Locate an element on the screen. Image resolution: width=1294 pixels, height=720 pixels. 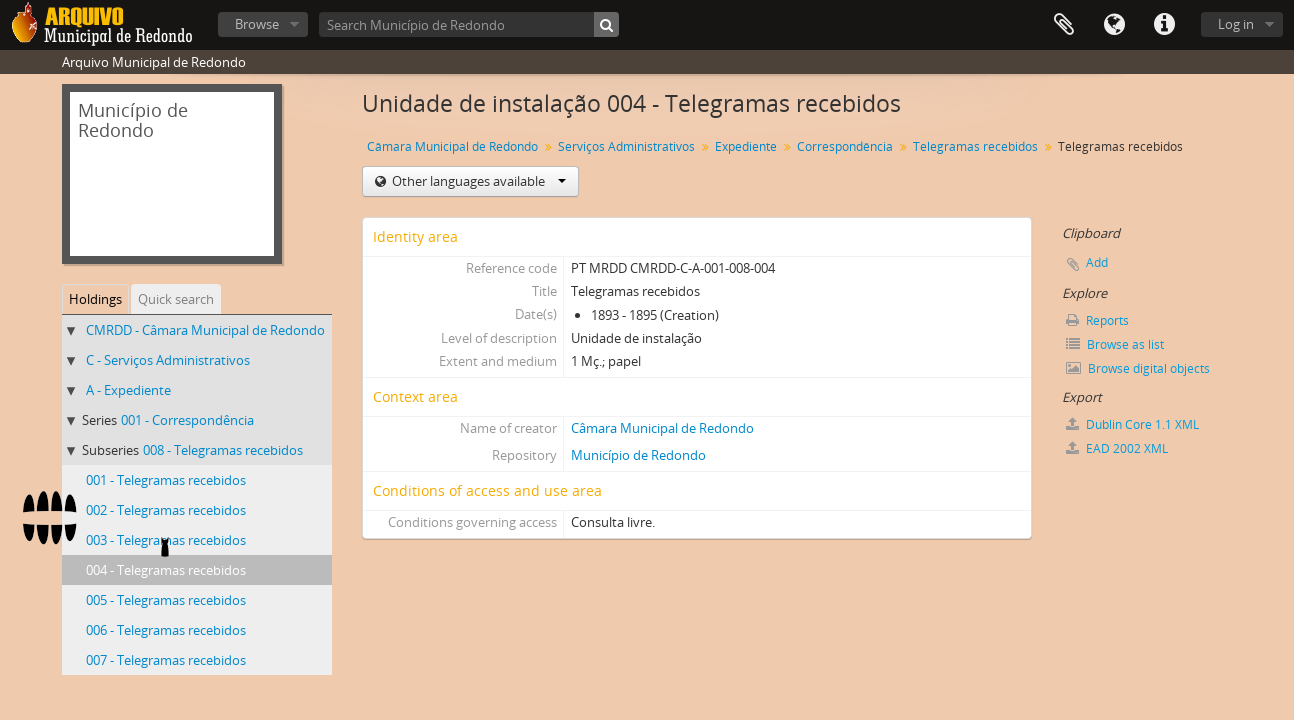
view dental health or teeth information is located at coordinates (49, 517).